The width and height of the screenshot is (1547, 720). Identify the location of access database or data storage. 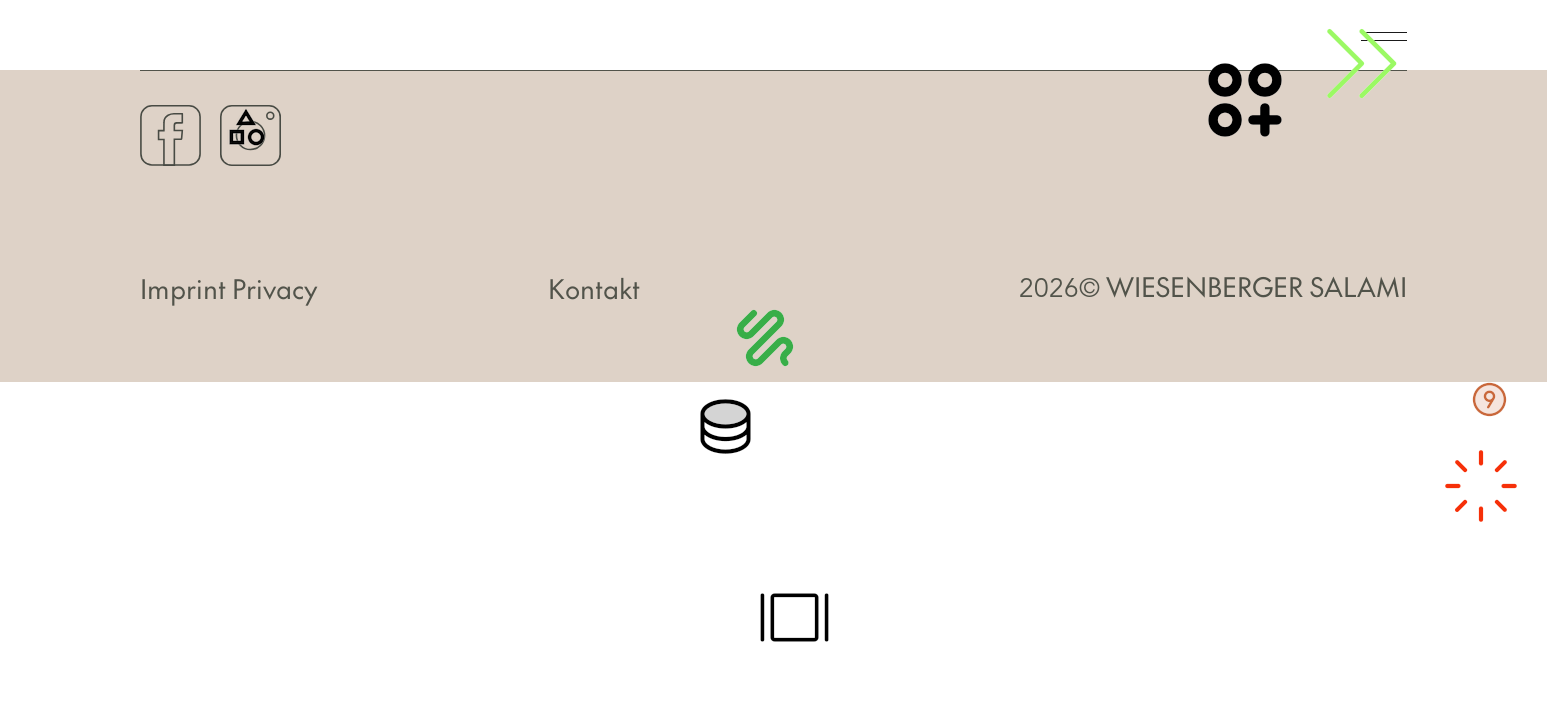
(725, 426).